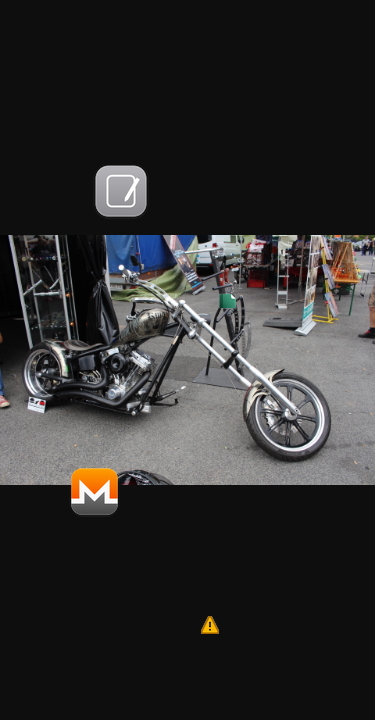 This screenshot has width=375, height=720. What do you see at coordinates (121, 192) in the screenshot?
I see `open composer preferences` at bounding box center [121, 192].